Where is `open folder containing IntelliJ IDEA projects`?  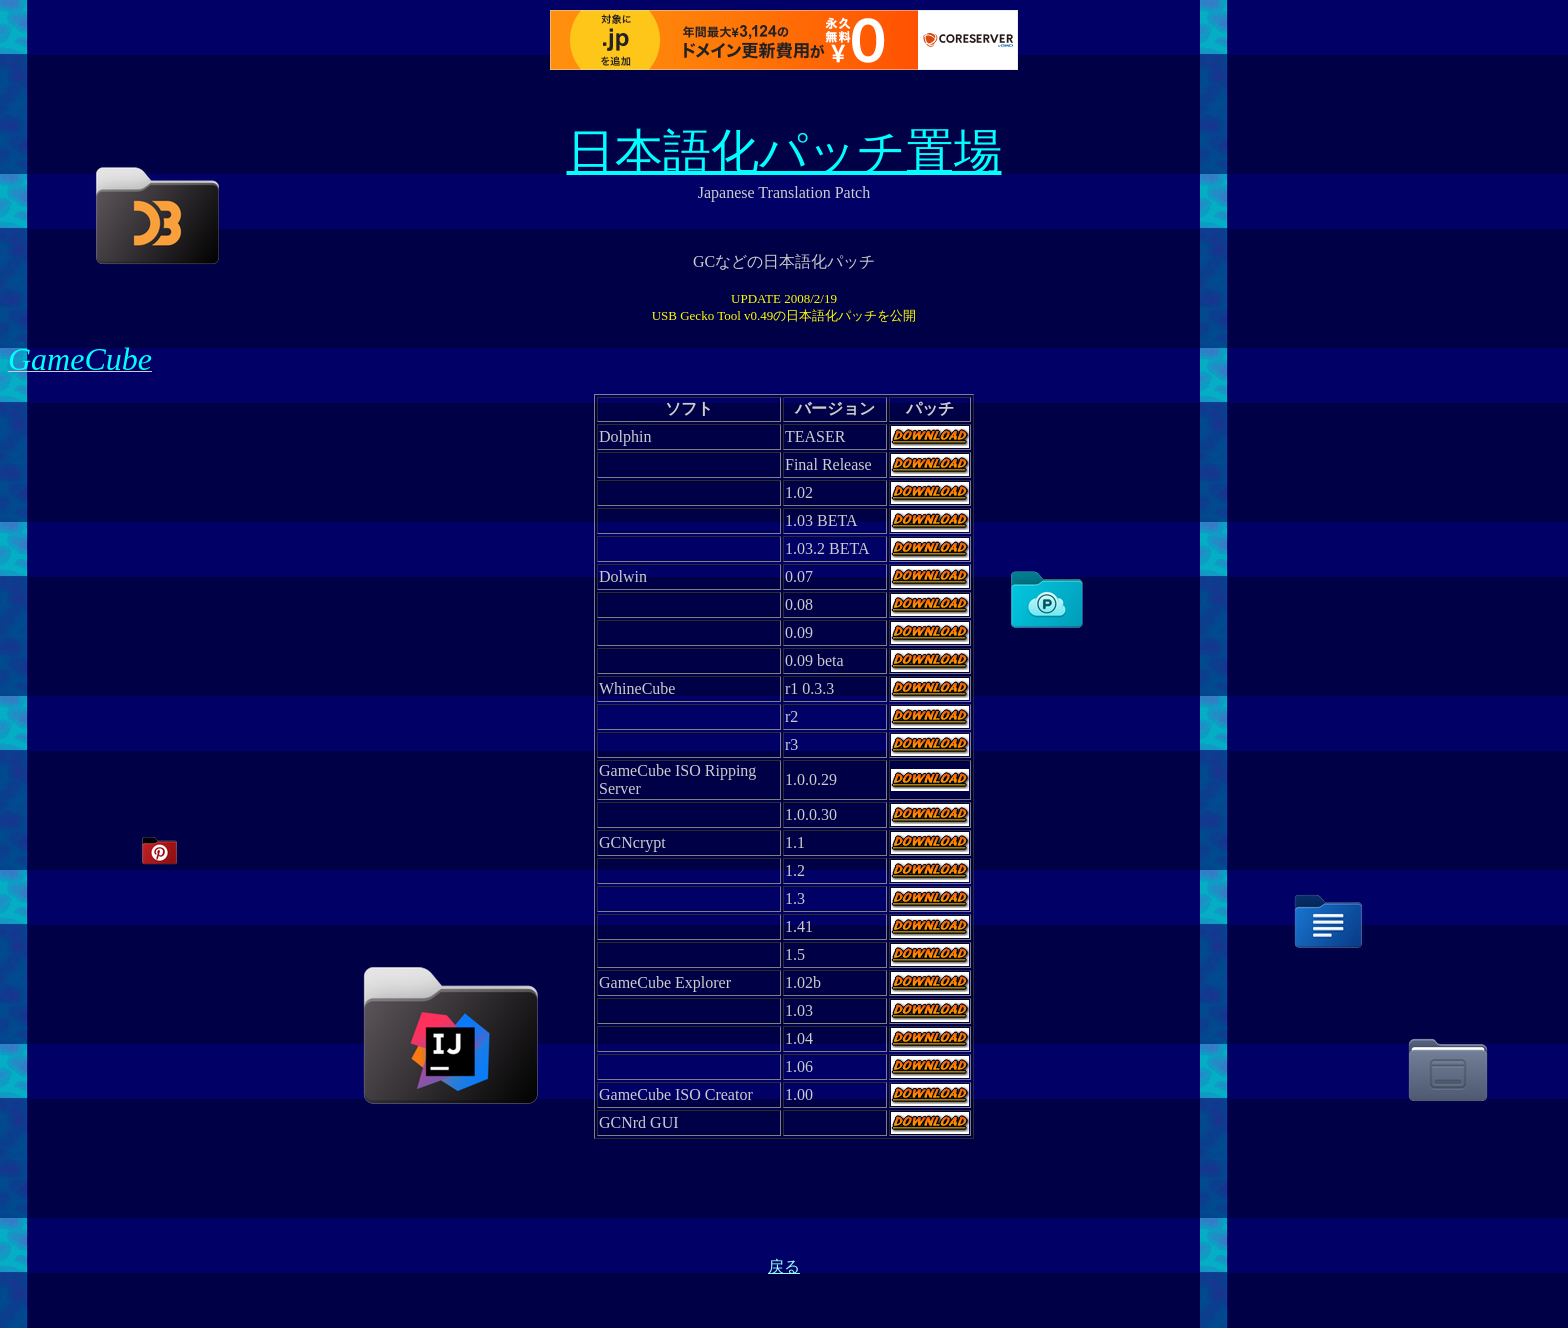
open folder containing IntelliJ IDEA projects is located at coordinates (450, 1040).